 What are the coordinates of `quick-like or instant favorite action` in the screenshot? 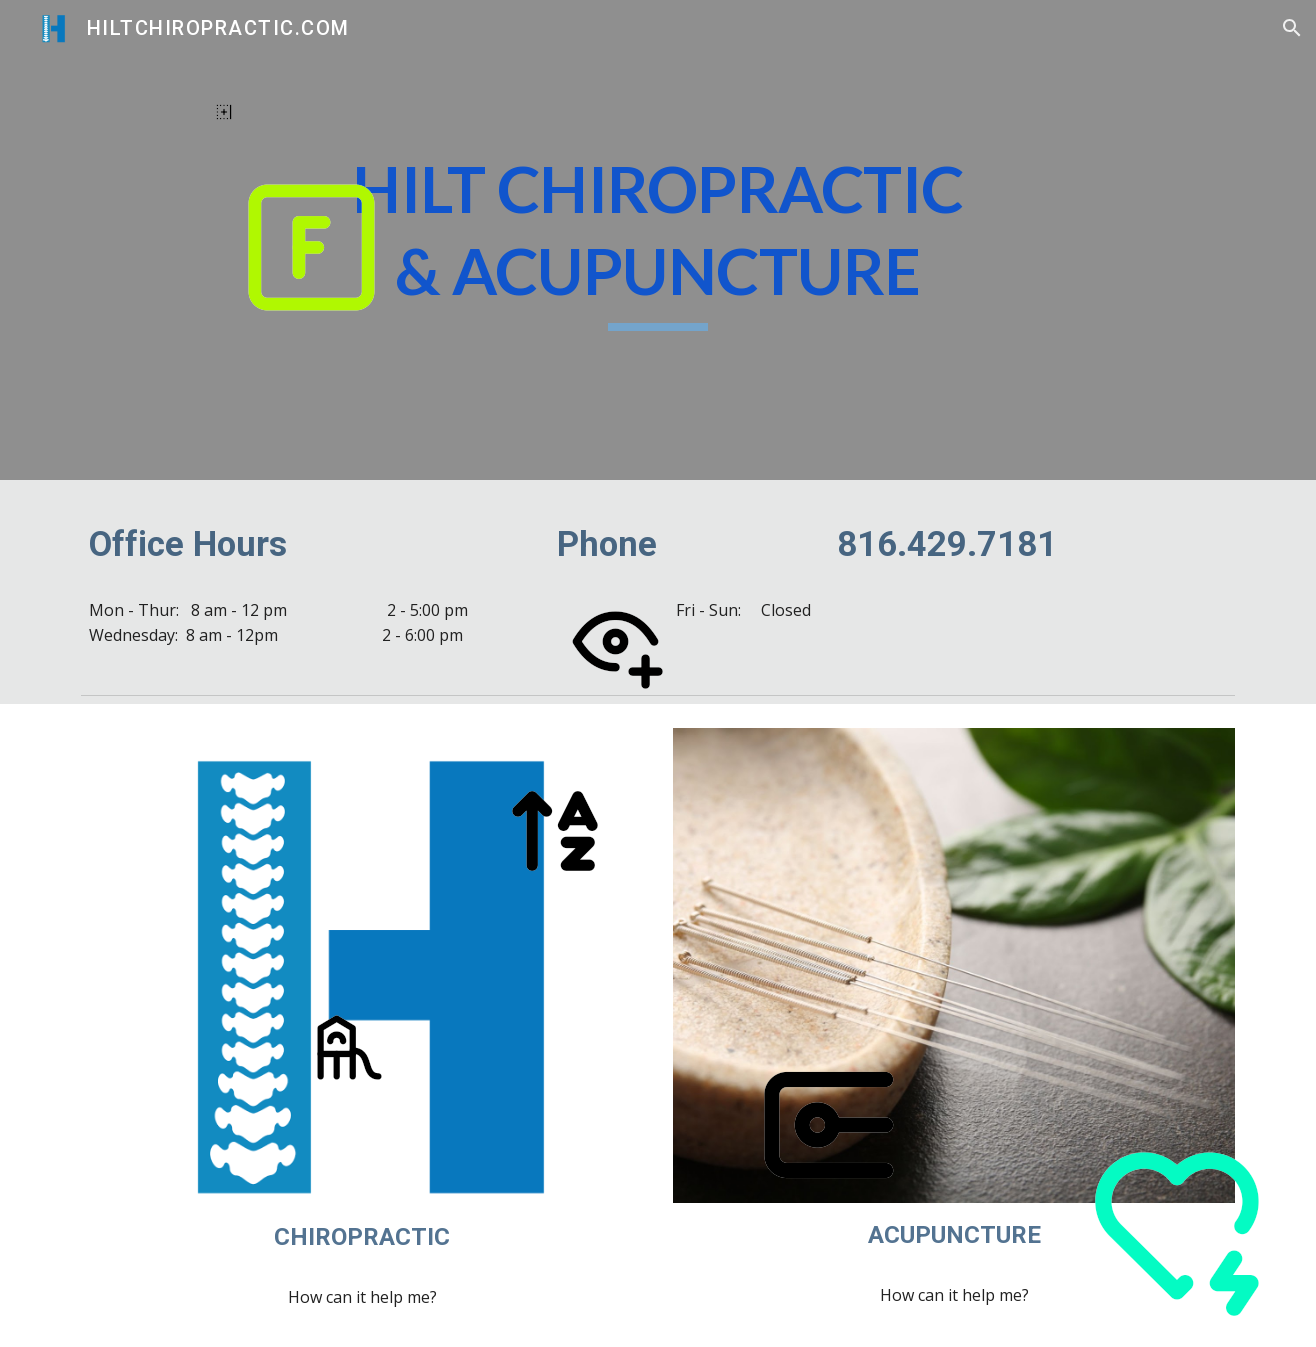 It's located at (1177, 1226).